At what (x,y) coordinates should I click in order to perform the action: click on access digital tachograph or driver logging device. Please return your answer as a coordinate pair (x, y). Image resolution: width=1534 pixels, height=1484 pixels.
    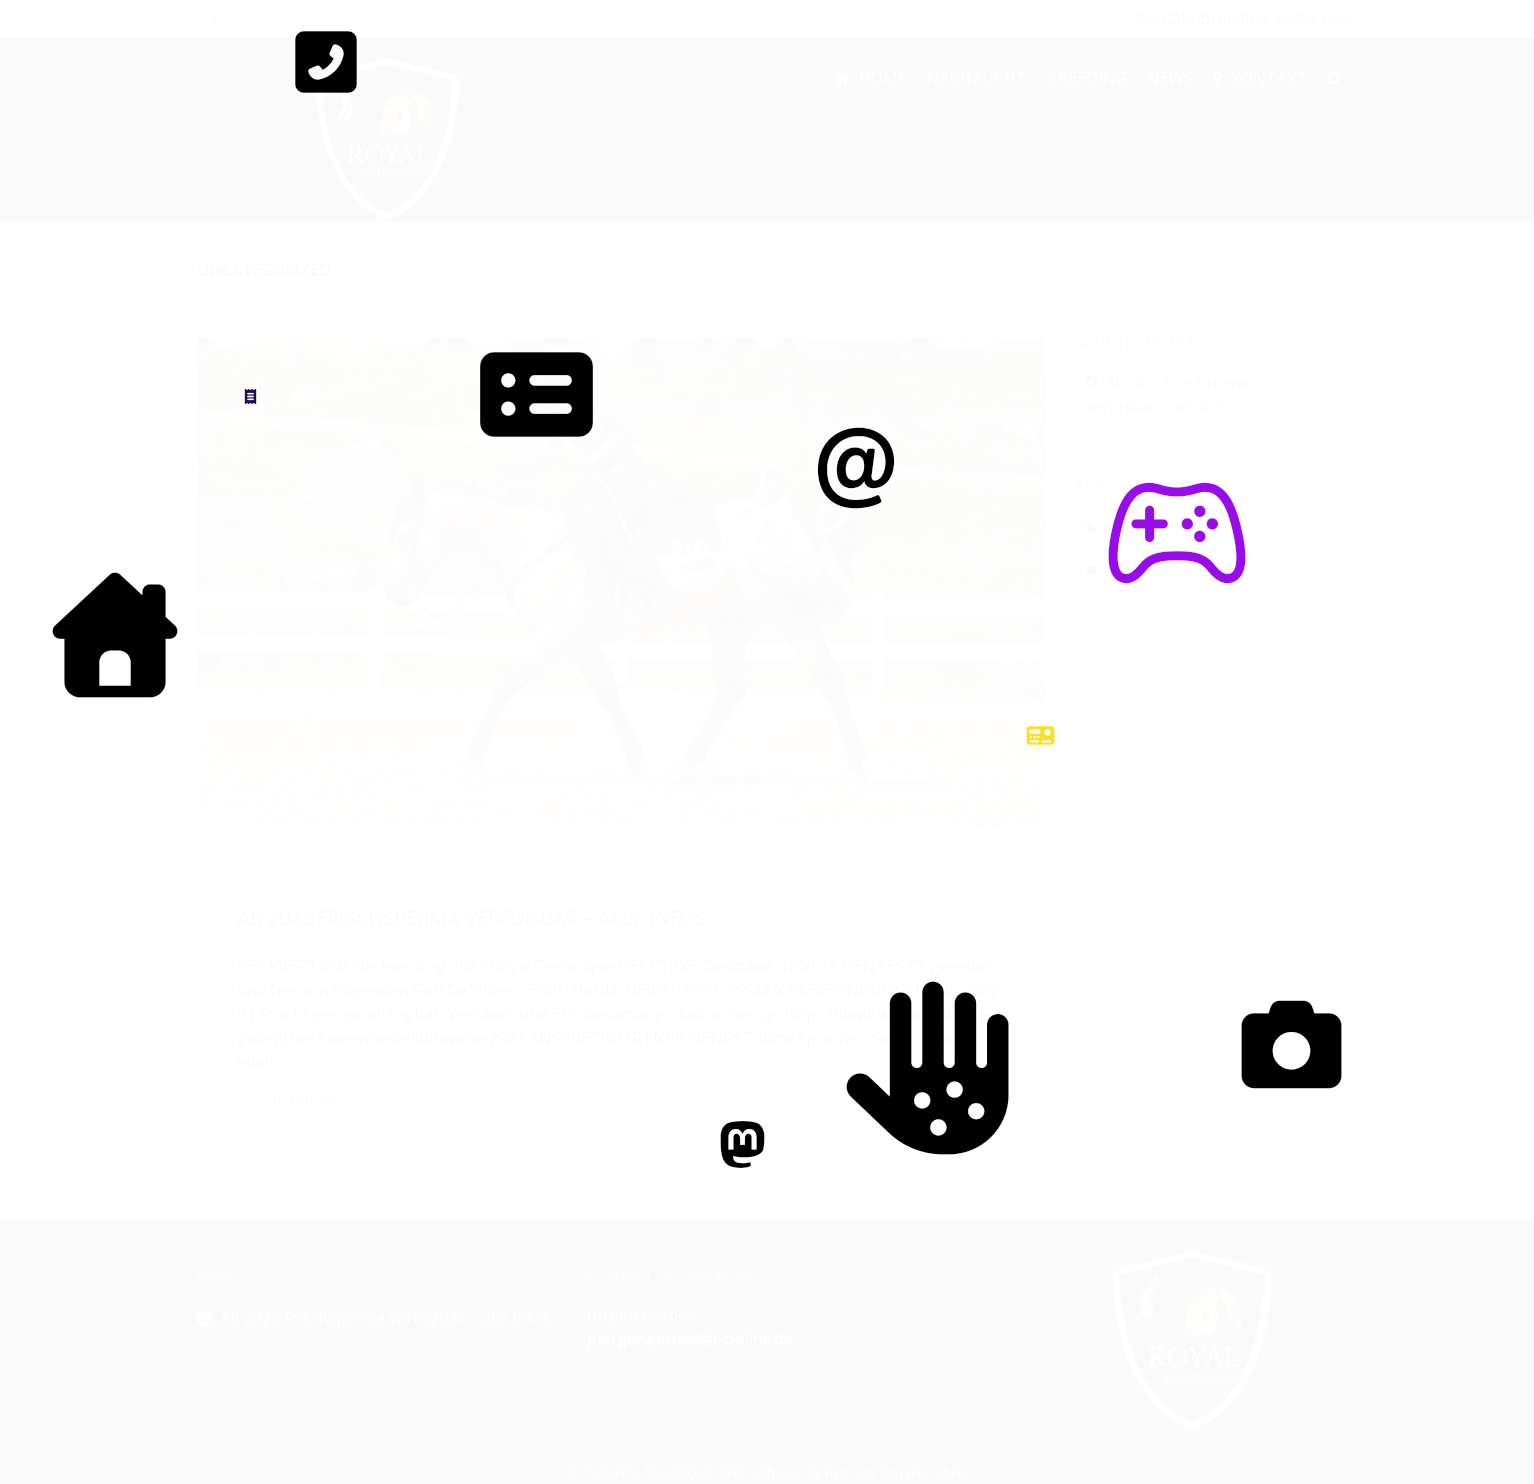
    Looking at the image, I should click on (1040, 735).